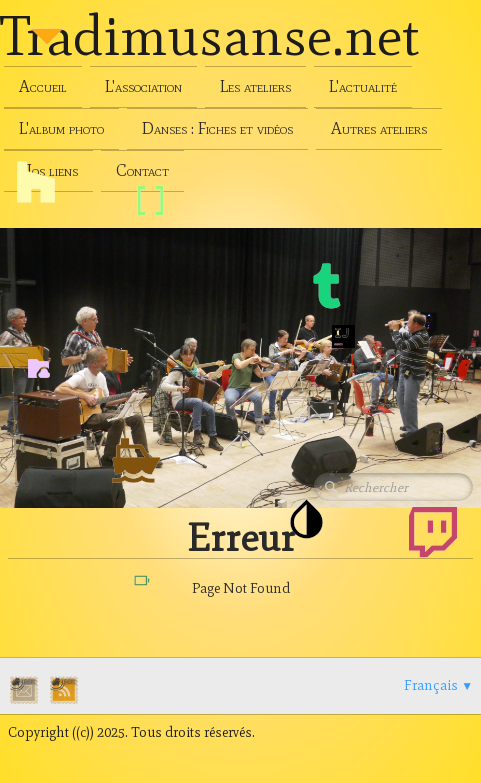  Describe the element at coordinates (38, 368) in the screenshot. I see `access cloud storage folder` at that location.